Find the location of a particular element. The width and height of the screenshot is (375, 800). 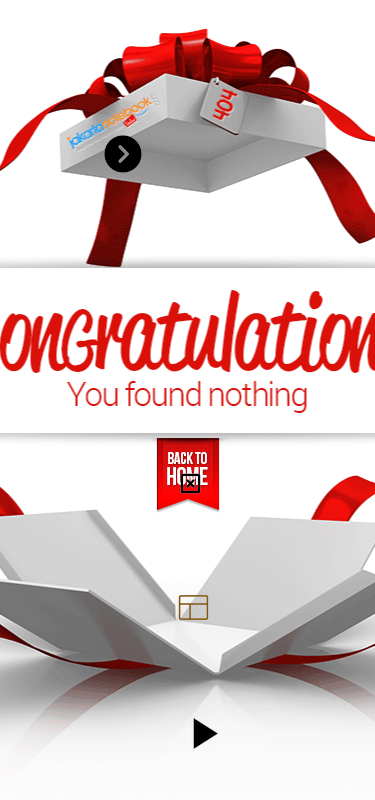

change page layout options is located at coordinates (193, 607).